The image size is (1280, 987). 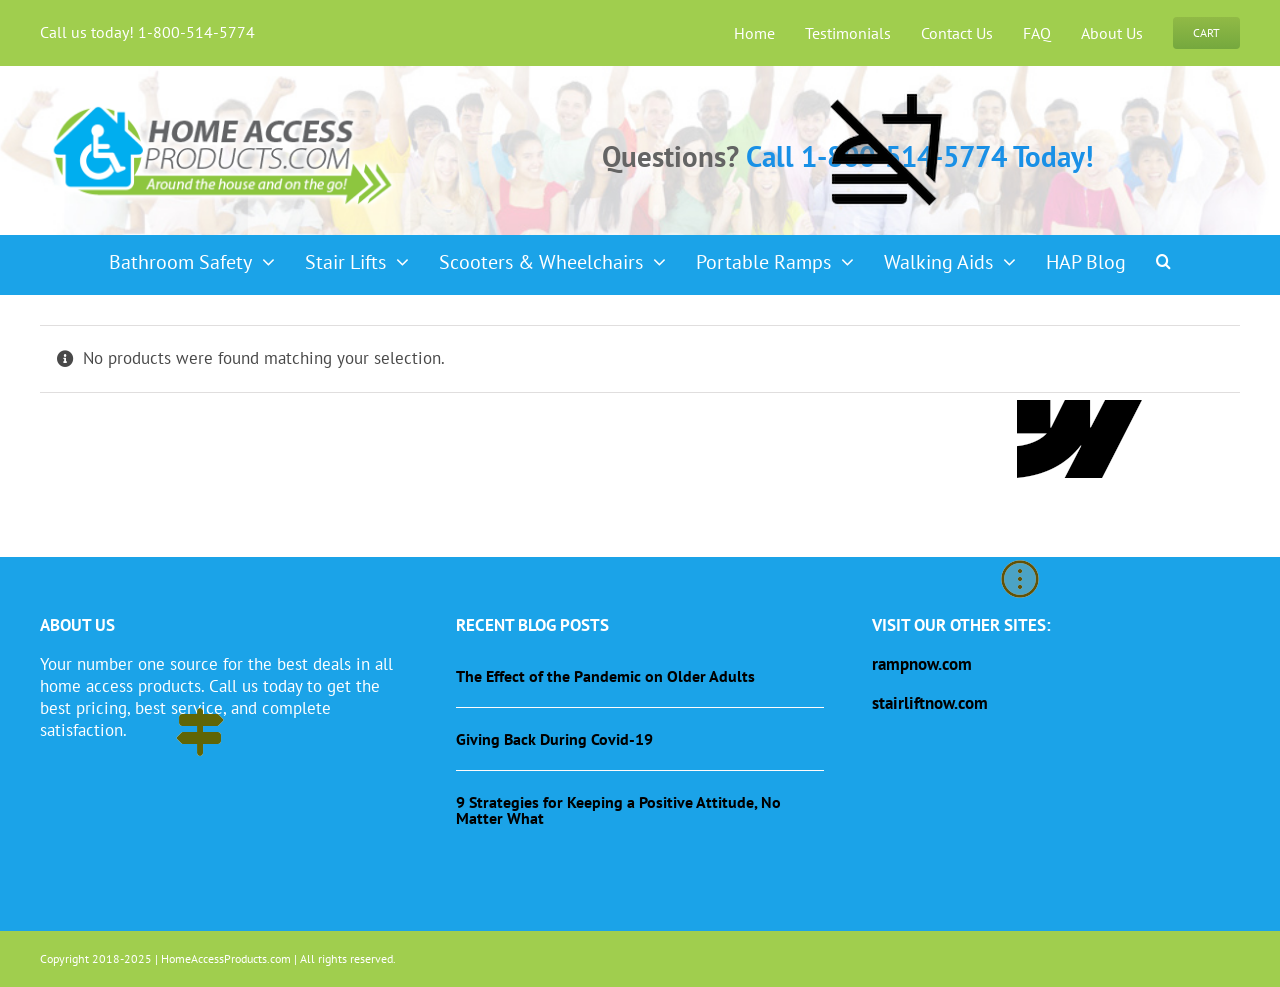 I want to click on open more options menu, so click(x=1020, y=579).